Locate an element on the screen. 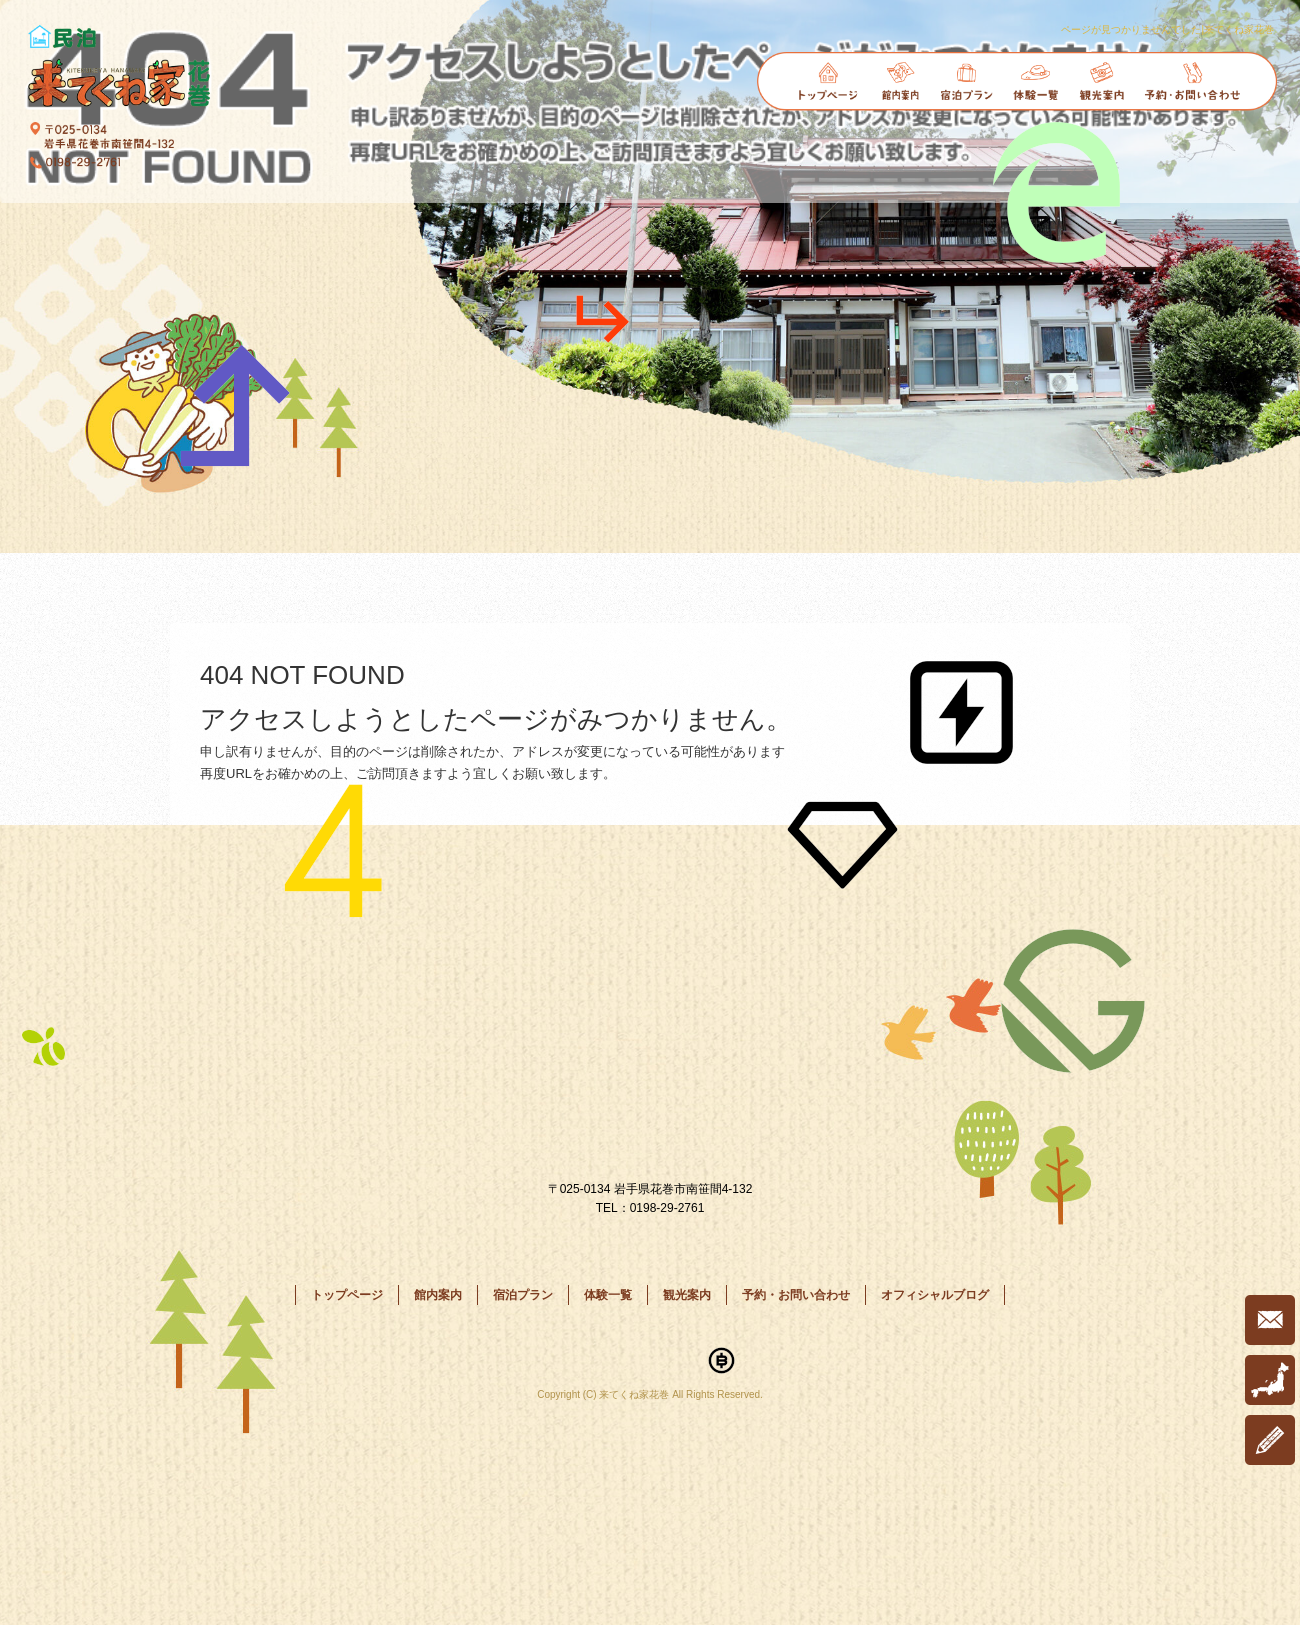 The height and width of the screenshot is (1625, 1300). locate nearby AED (automated external defibrillator) is located at coordinates (961, 712).